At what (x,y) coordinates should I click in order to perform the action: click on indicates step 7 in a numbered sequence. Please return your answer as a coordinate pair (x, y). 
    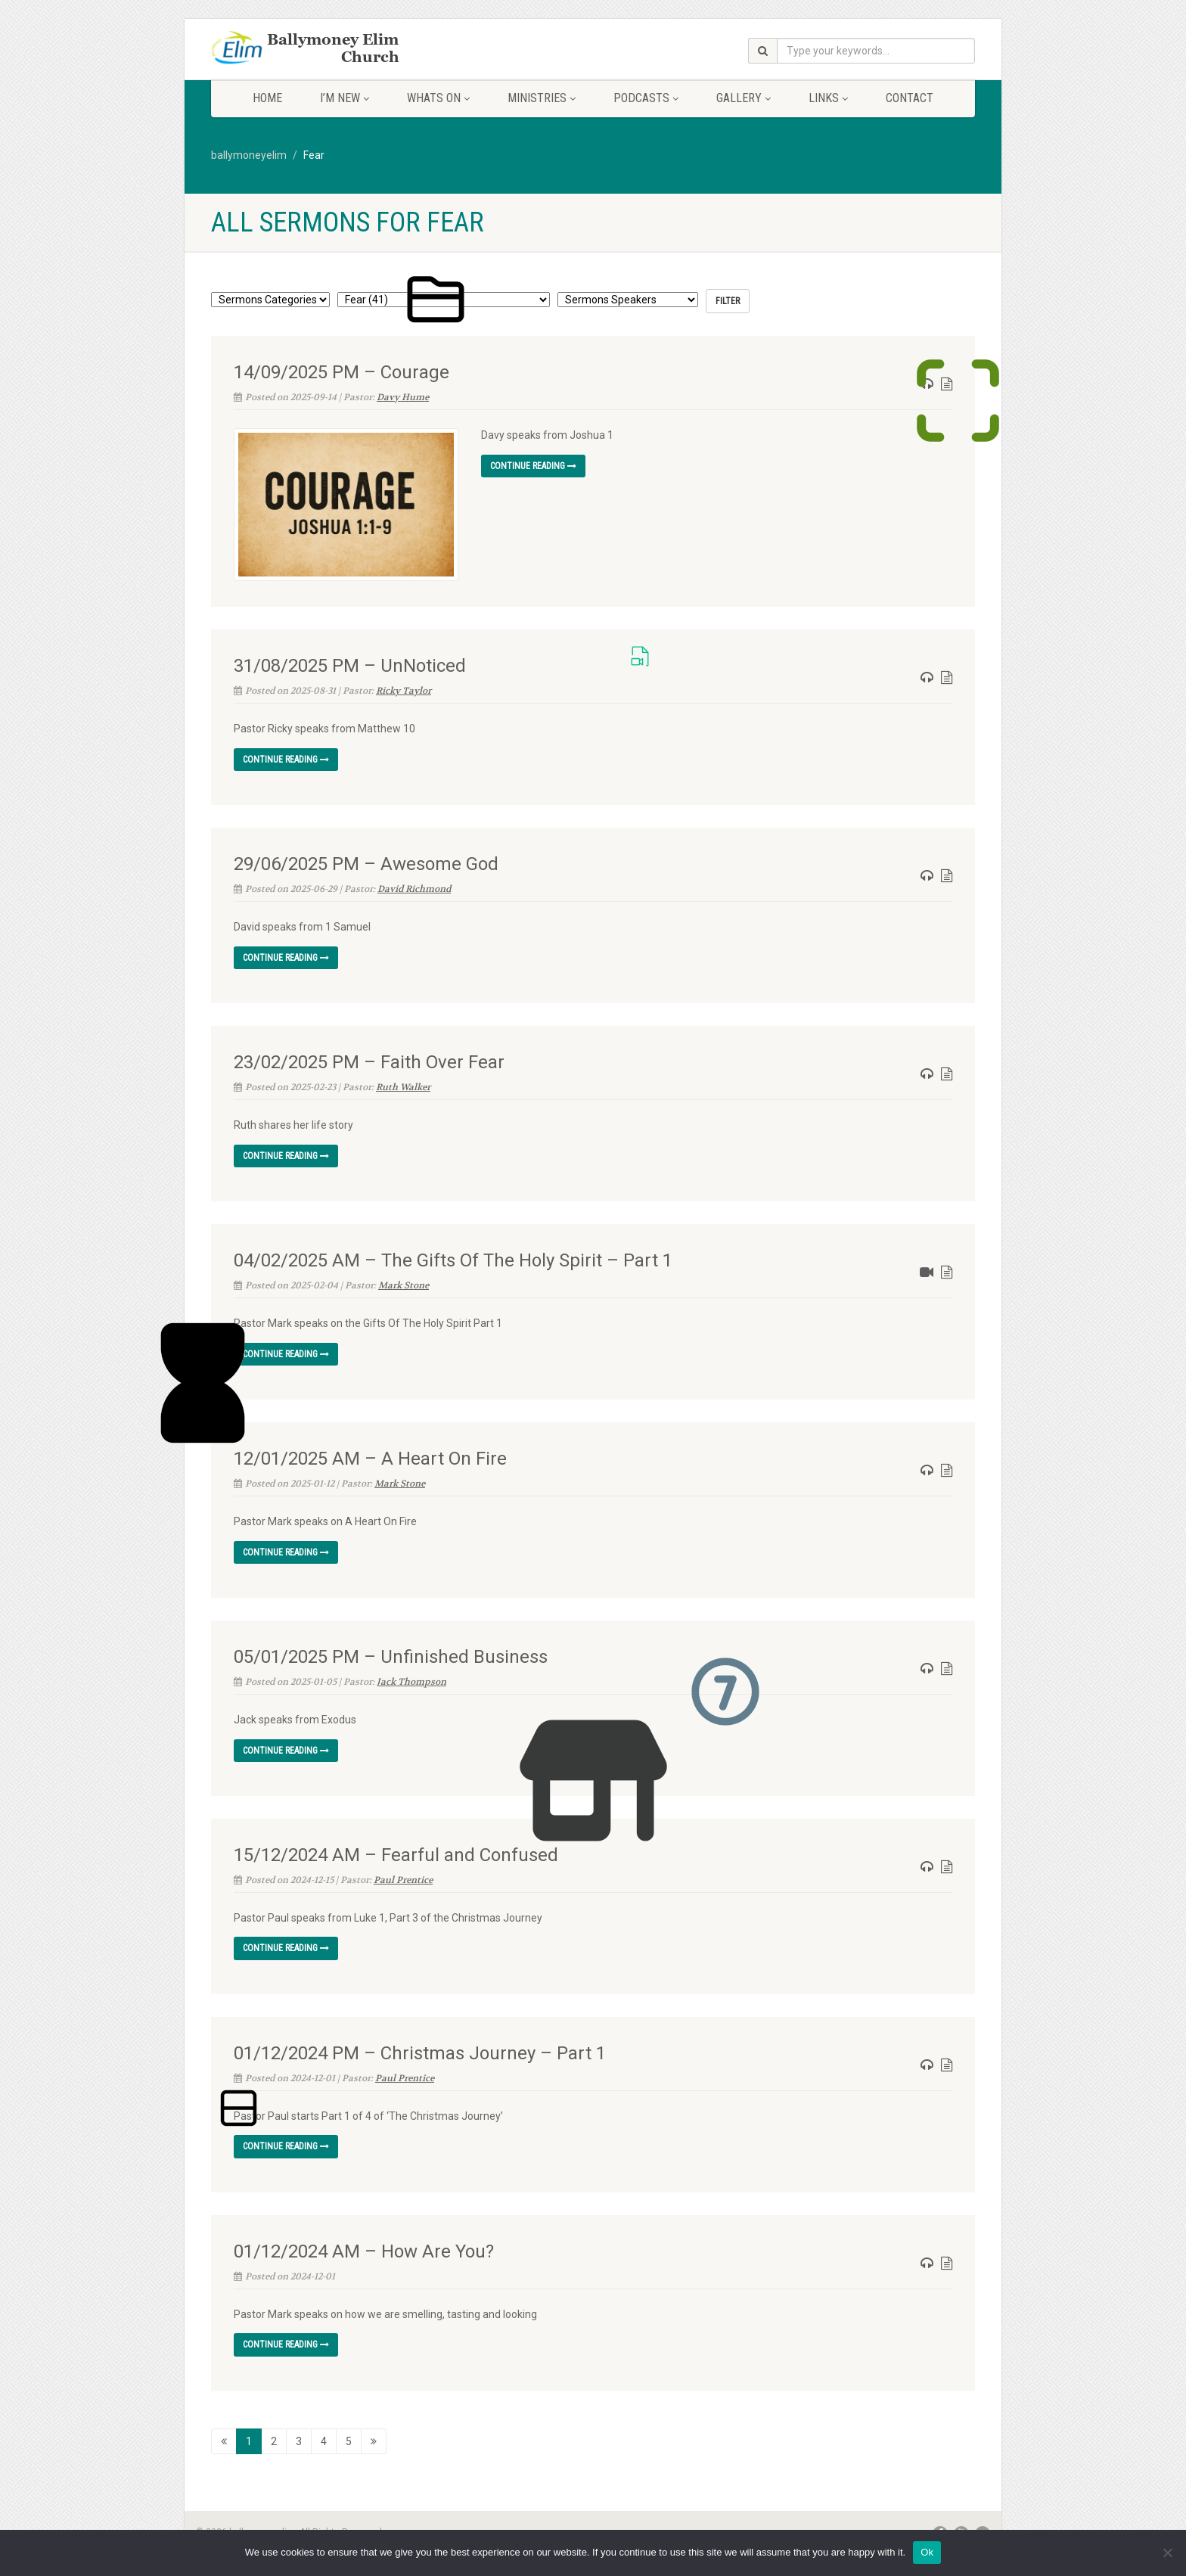
    Looking at the image, I should click on (725, 1692).